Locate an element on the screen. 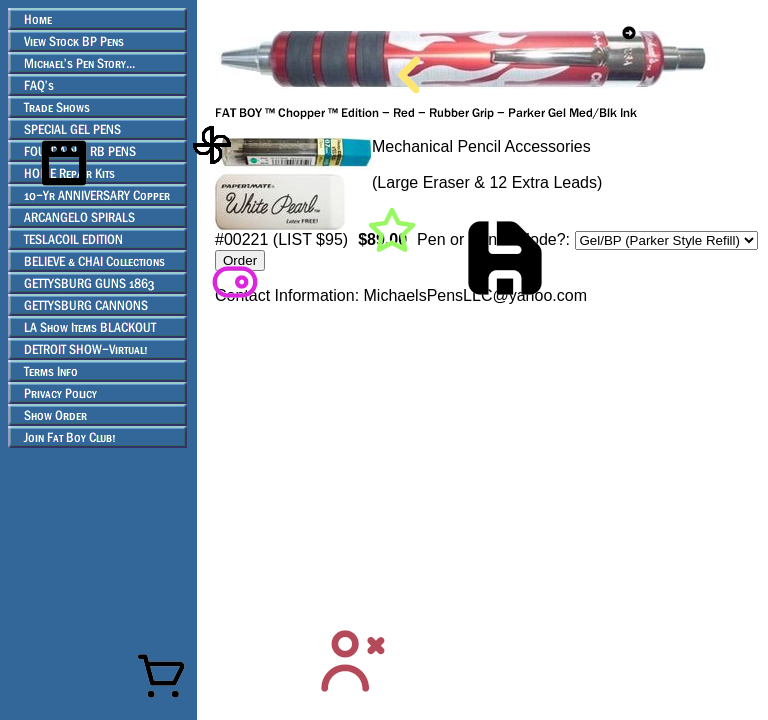 Image resolution: width=768 pixels, height=720 pixels. save current file or document is located at coordinates (505, 258).